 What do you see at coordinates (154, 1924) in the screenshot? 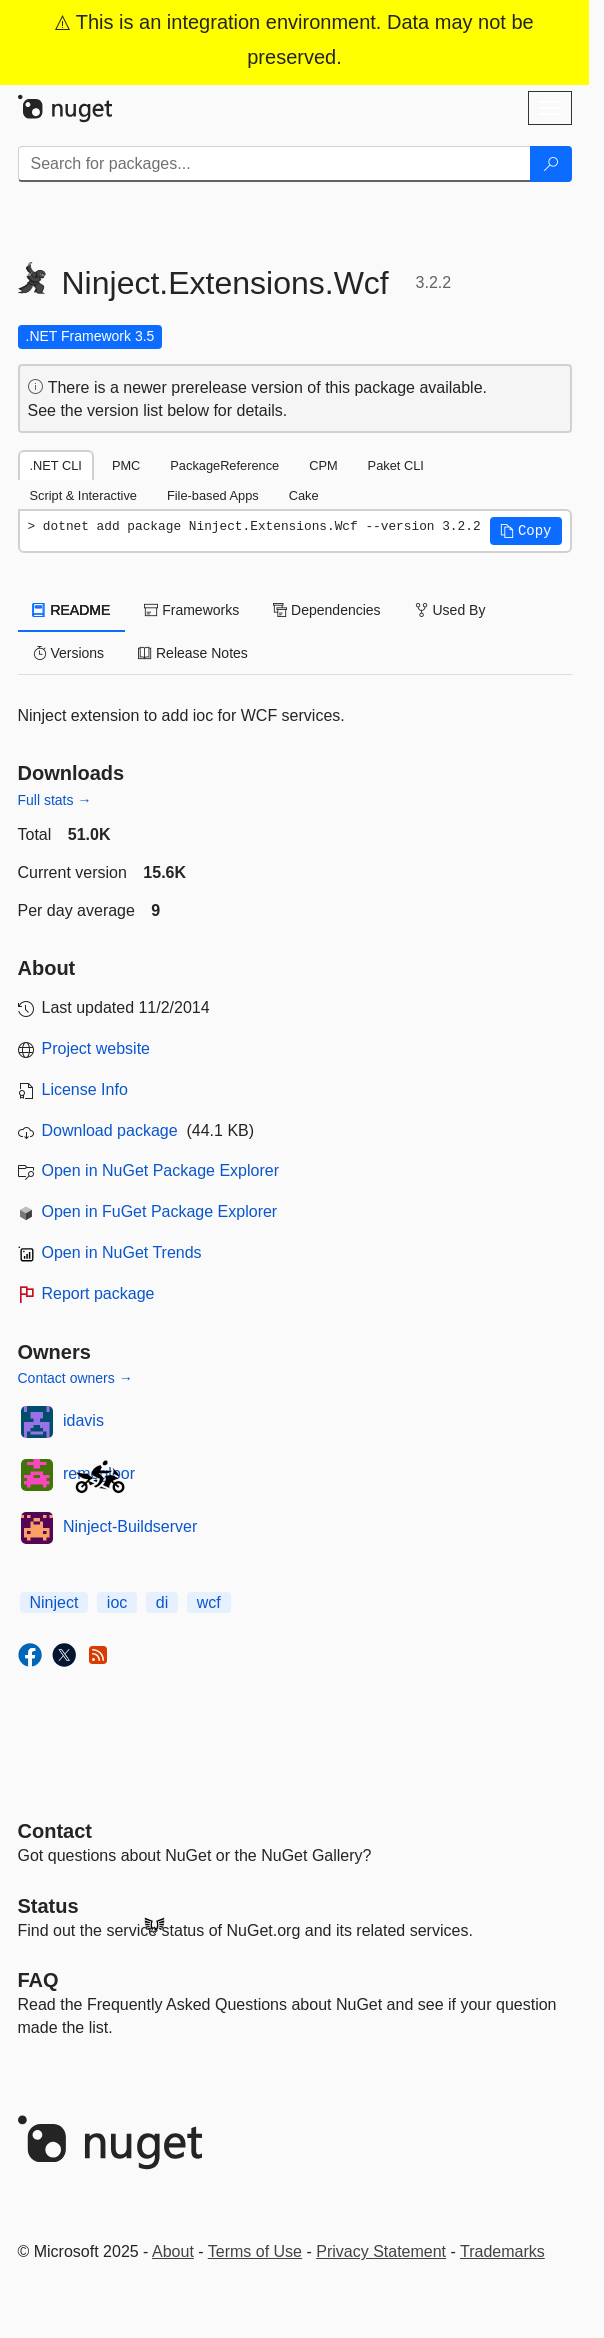
I see `guild or faction emblem in a game interface` at bounding box center [154, 1924].